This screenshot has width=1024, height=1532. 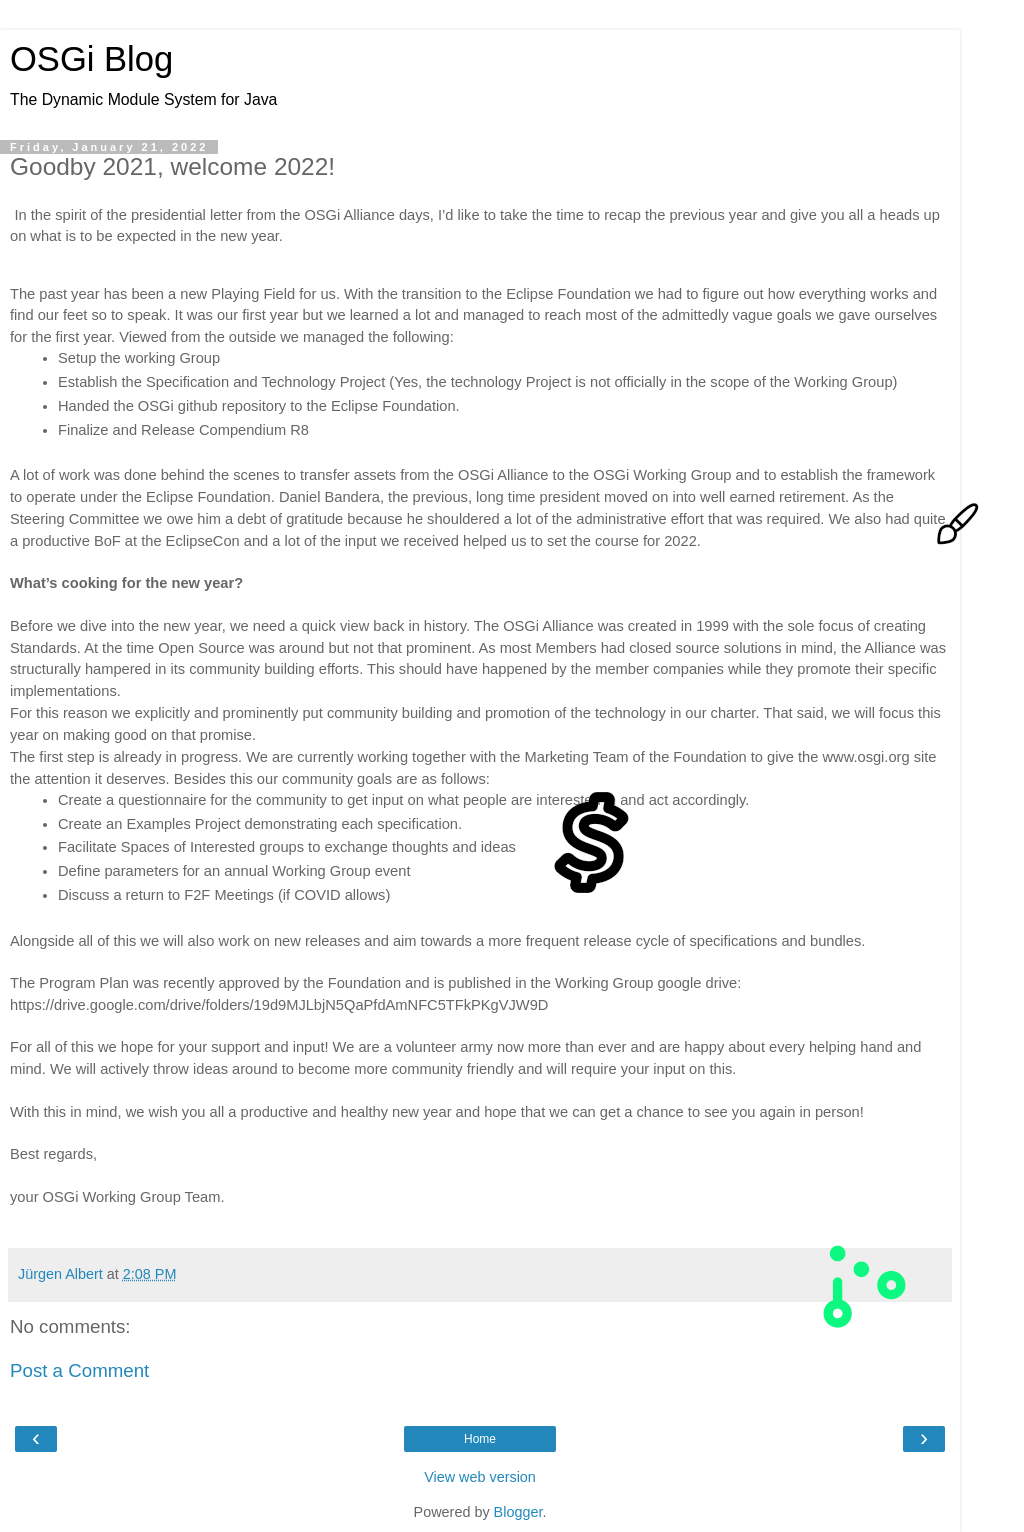 I want to click on customize appearance or theme settings, so click(x=957, y=523).